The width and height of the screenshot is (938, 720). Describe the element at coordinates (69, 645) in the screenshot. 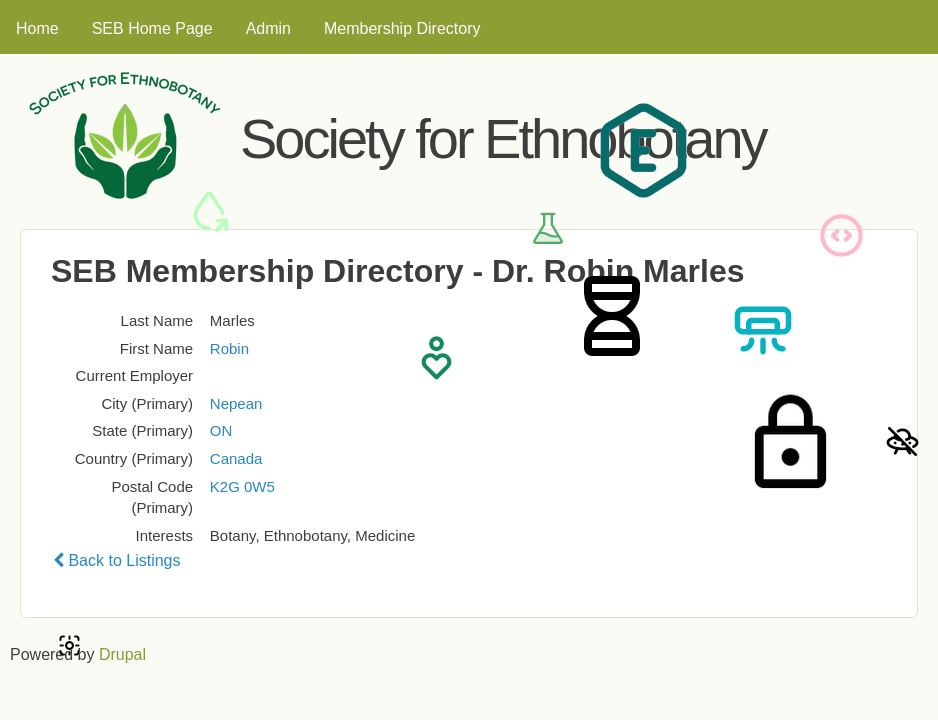

I see `activate camera or photo sensor` at that location.